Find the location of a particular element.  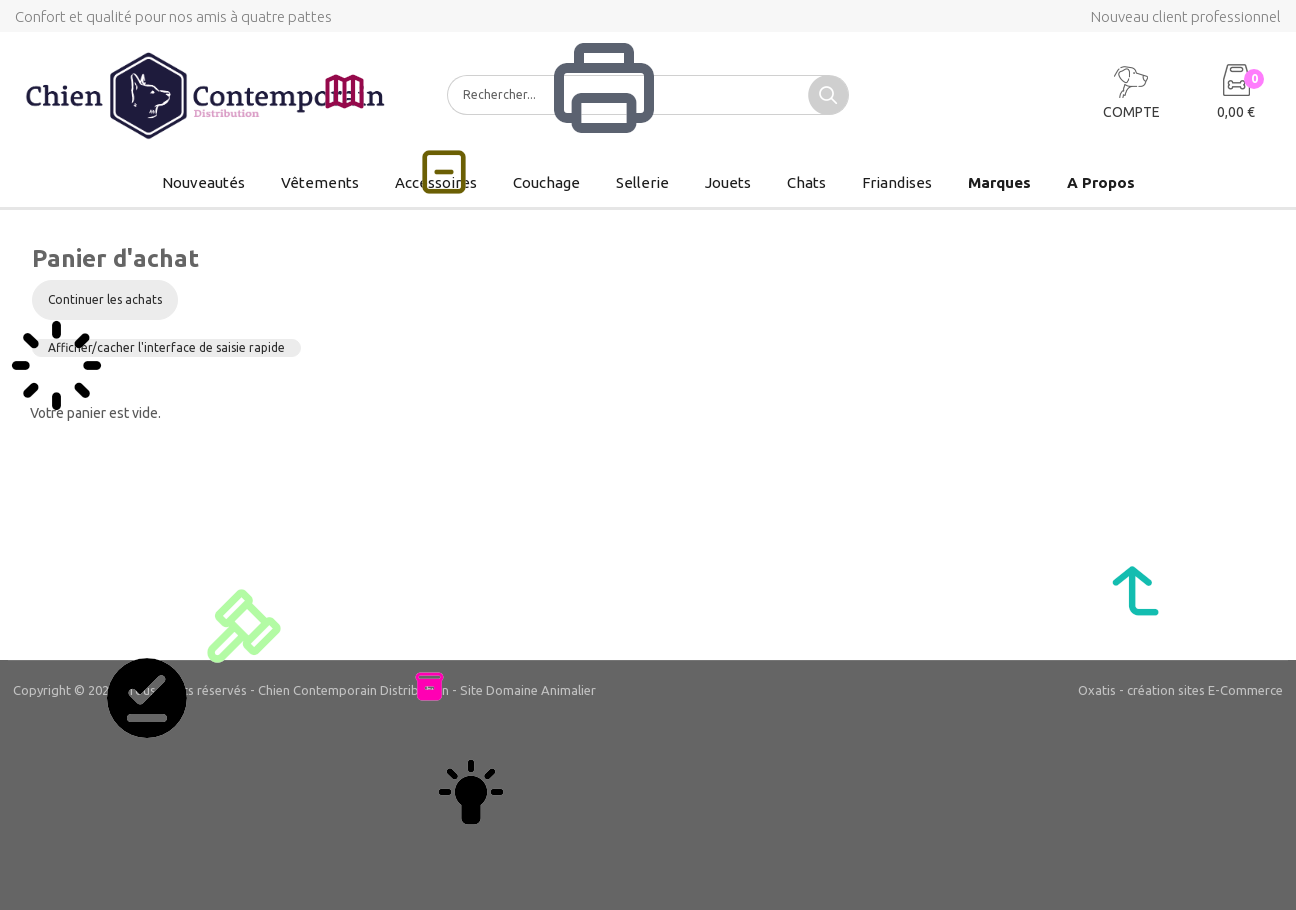

loading content in progress is located at coordinates (56, 365).